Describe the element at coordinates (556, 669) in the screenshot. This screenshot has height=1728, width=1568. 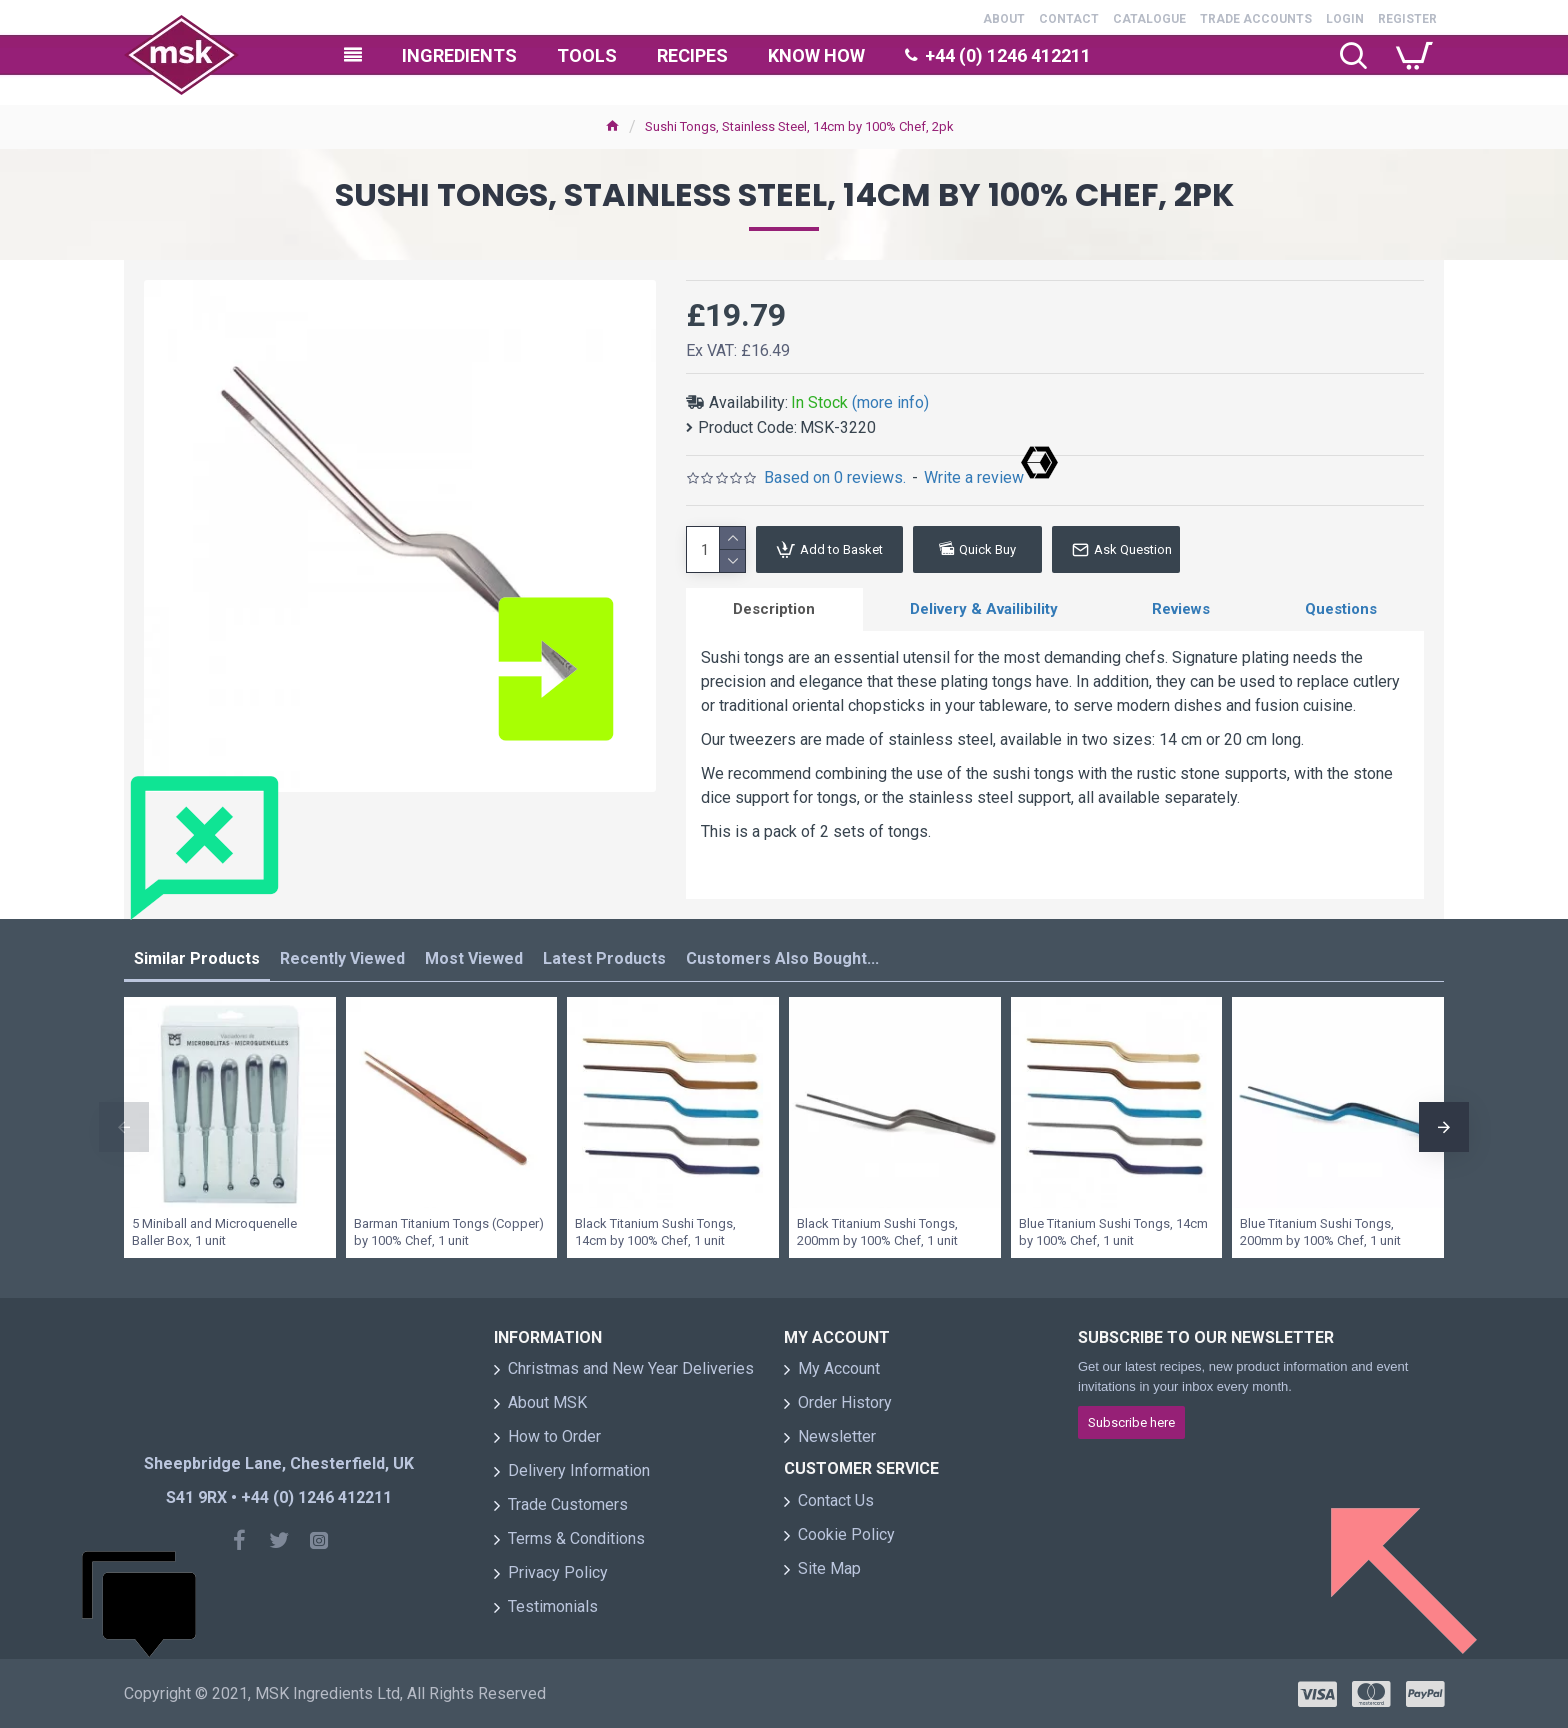
I see `log in to your account` at that location.